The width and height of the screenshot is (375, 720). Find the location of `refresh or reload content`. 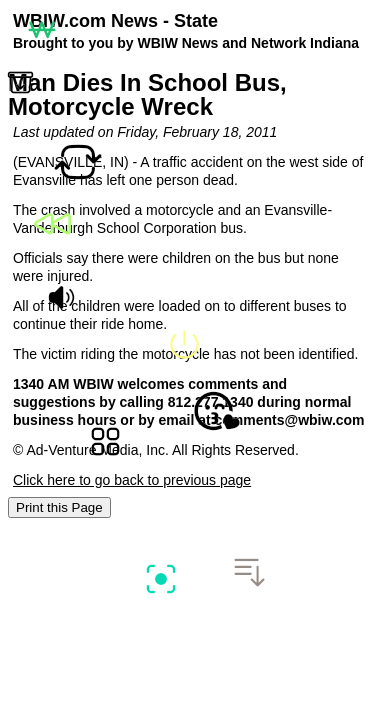

refresh or reload content is located at coordinates (78, 162).